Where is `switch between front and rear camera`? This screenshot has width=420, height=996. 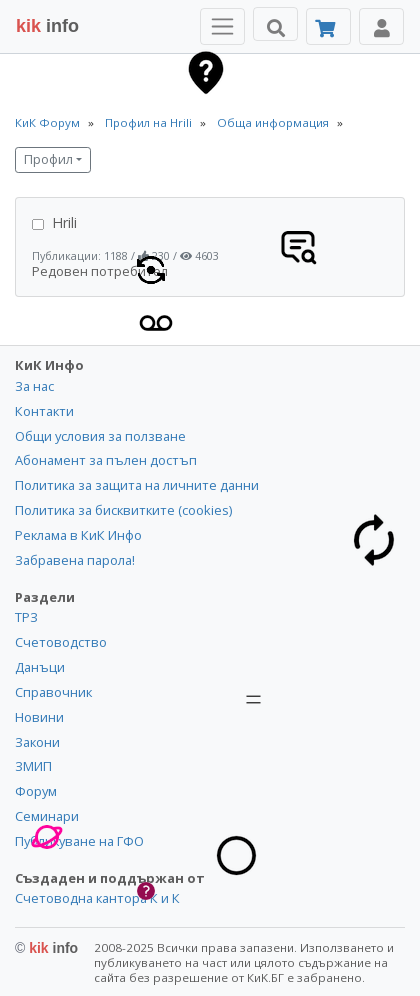
switch between front and rear camera is located at coordinates (151, 270).